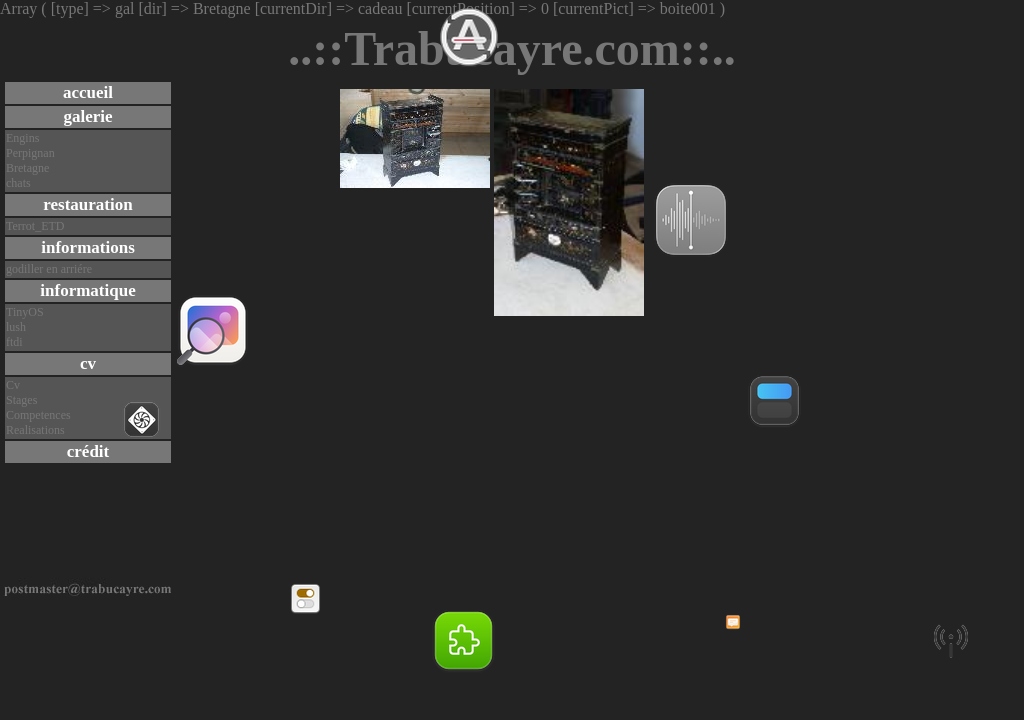 This screenshot has height=720, width=1024. I want to click on manage browser or app extensions, so click(463, 641).